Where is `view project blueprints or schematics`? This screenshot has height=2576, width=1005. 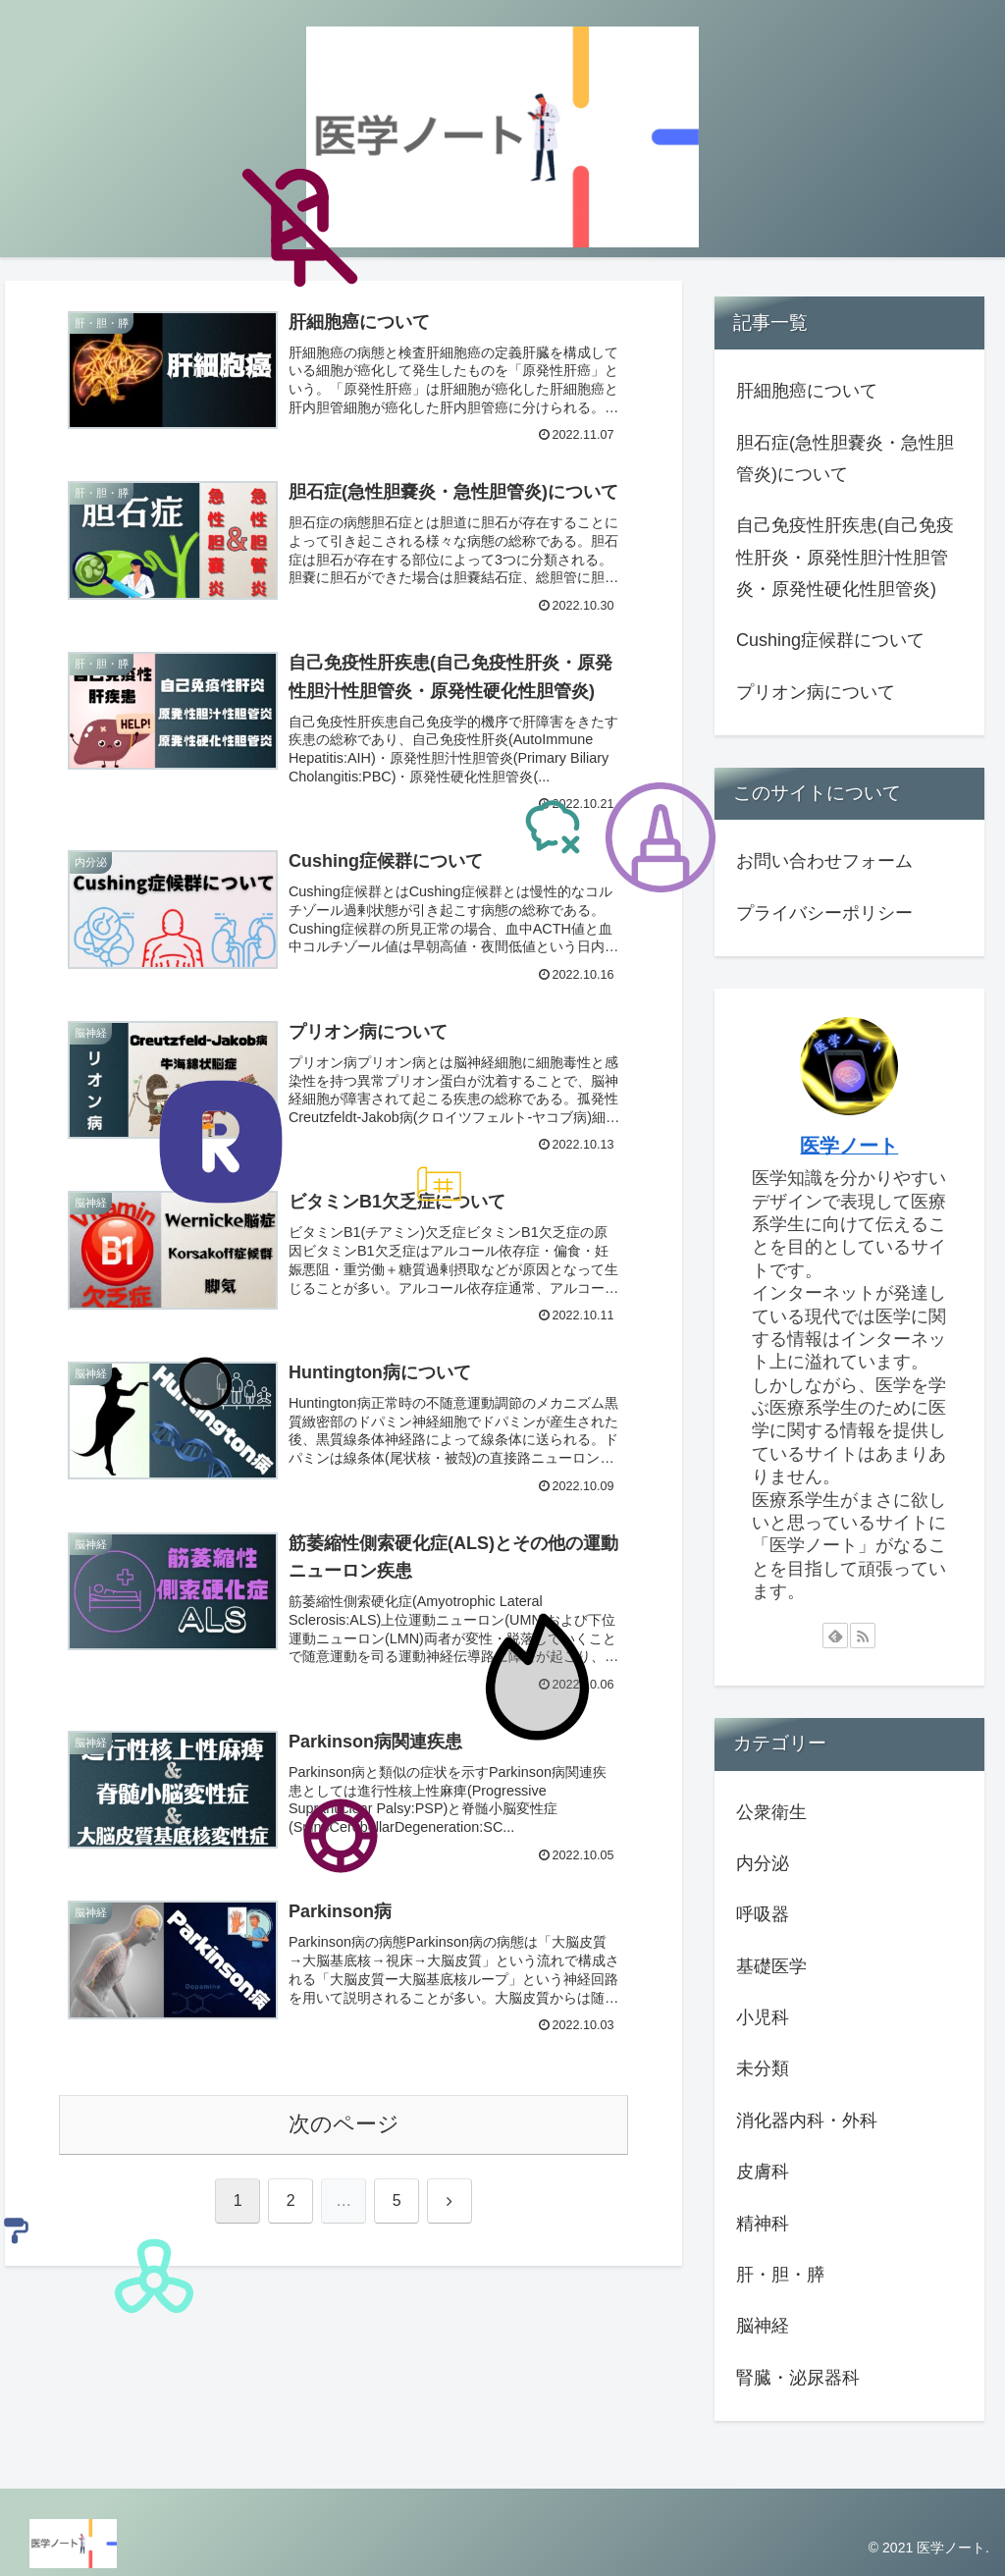 view project blueprints or schematics is located at coordinates (439, 1185).